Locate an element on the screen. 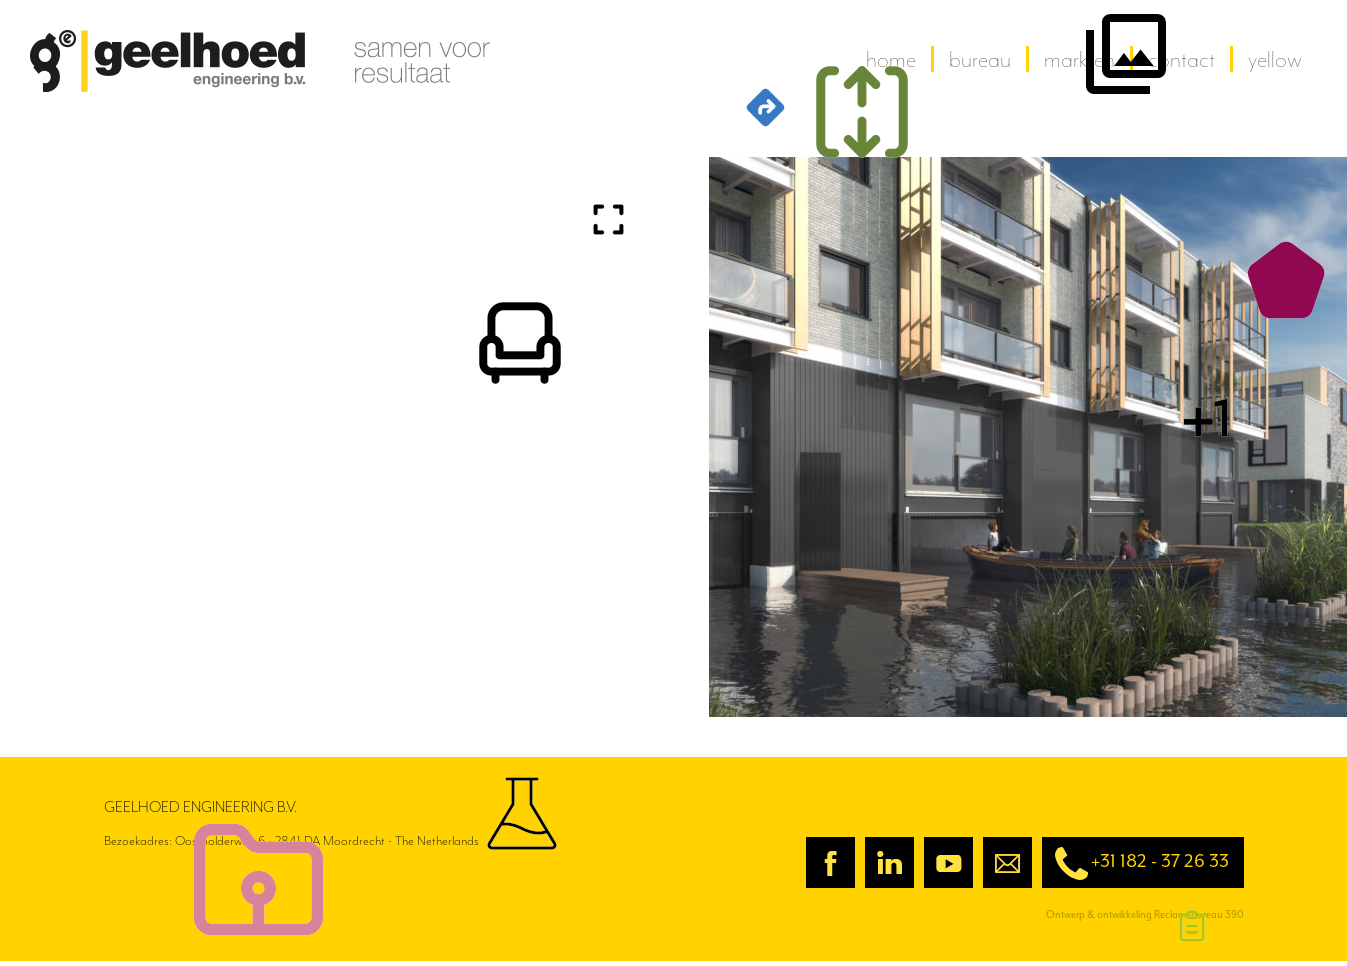 This screenshot has width=1347, height=966. view clipboard contents is located at coordinates (1192, 926).